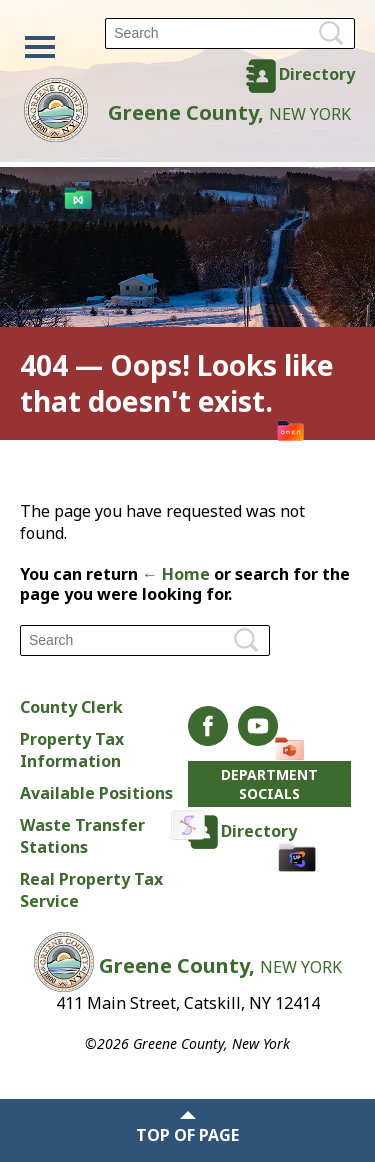 The image size is (375, 1162). Describe the element at coordinates (290, 431) in the screenshot. I see `folder for HP Omen gaming software or files` at that location.